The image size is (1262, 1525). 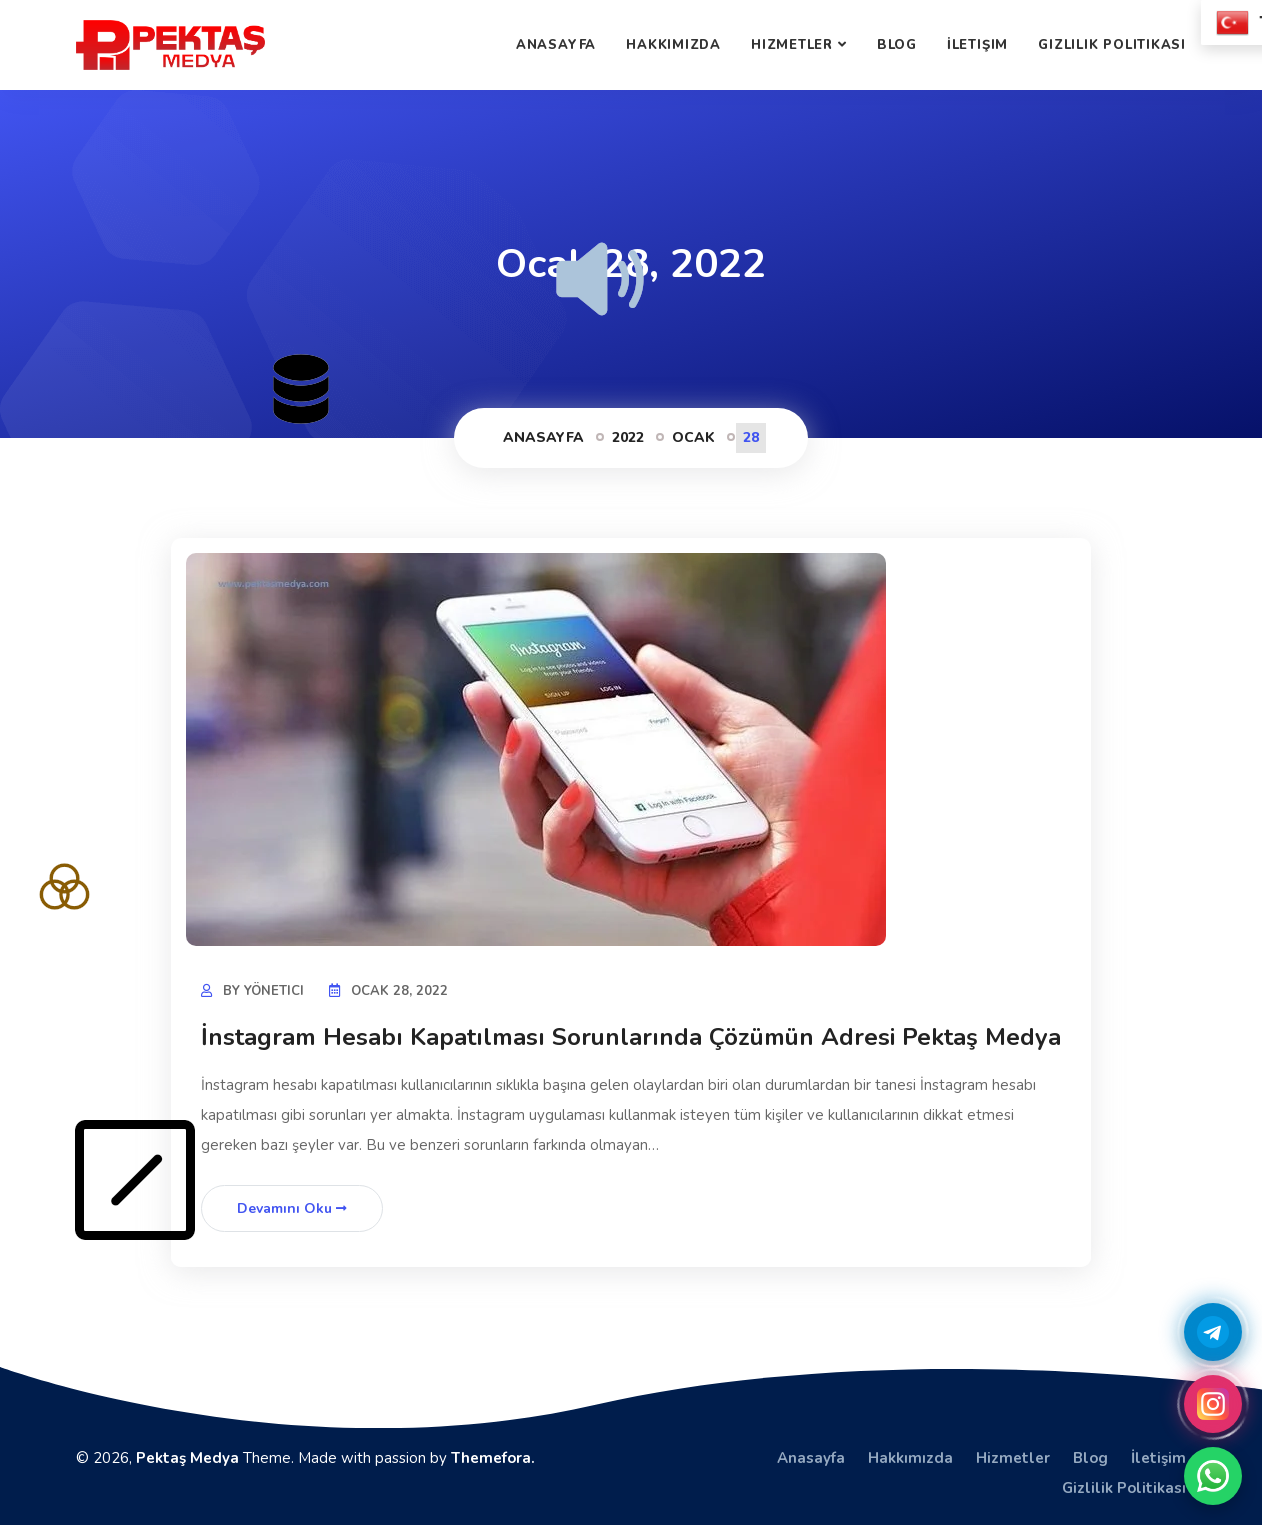 What do you see at coordinates (64, 886) in the screenshot?
I see `adjust color filter settings` at bounding box center [64, 886].